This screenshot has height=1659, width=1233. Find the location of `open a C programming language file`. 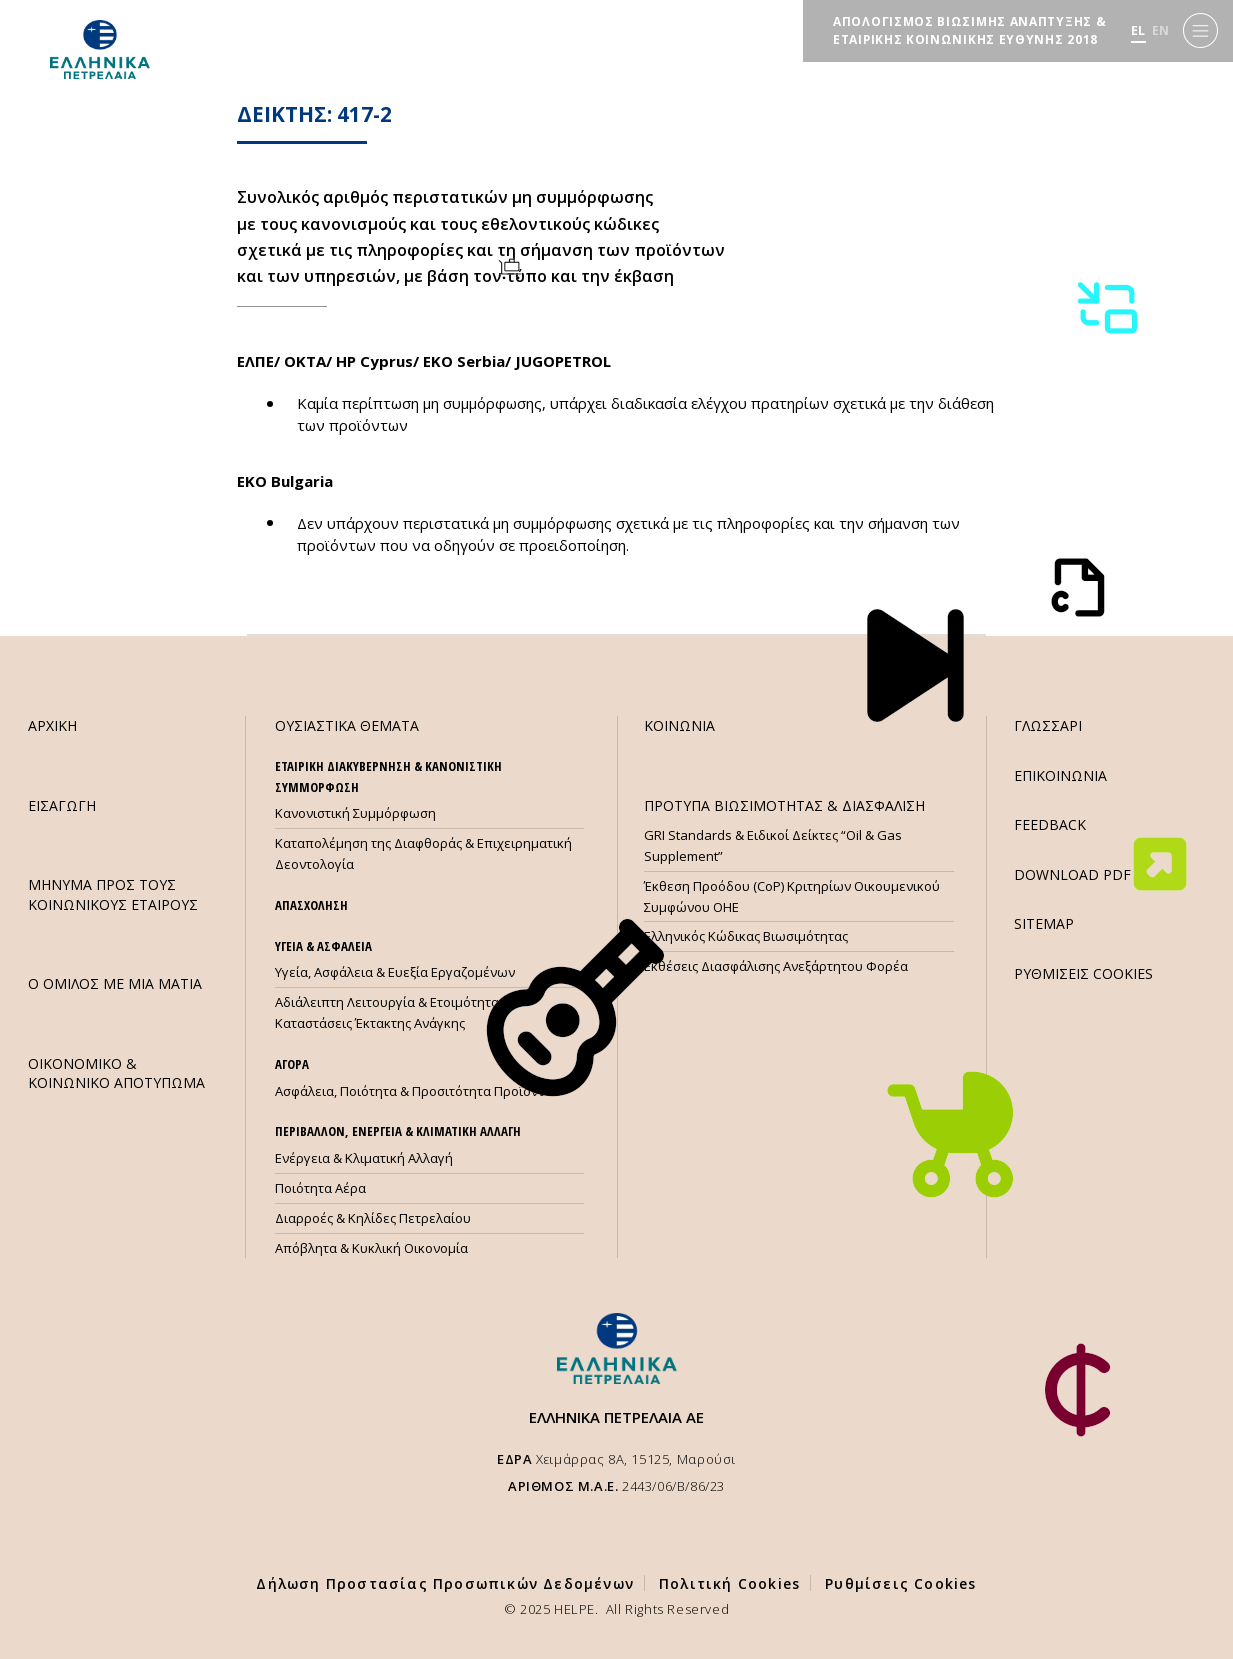

open a C programming language file is located at coordinates (1079, 587).